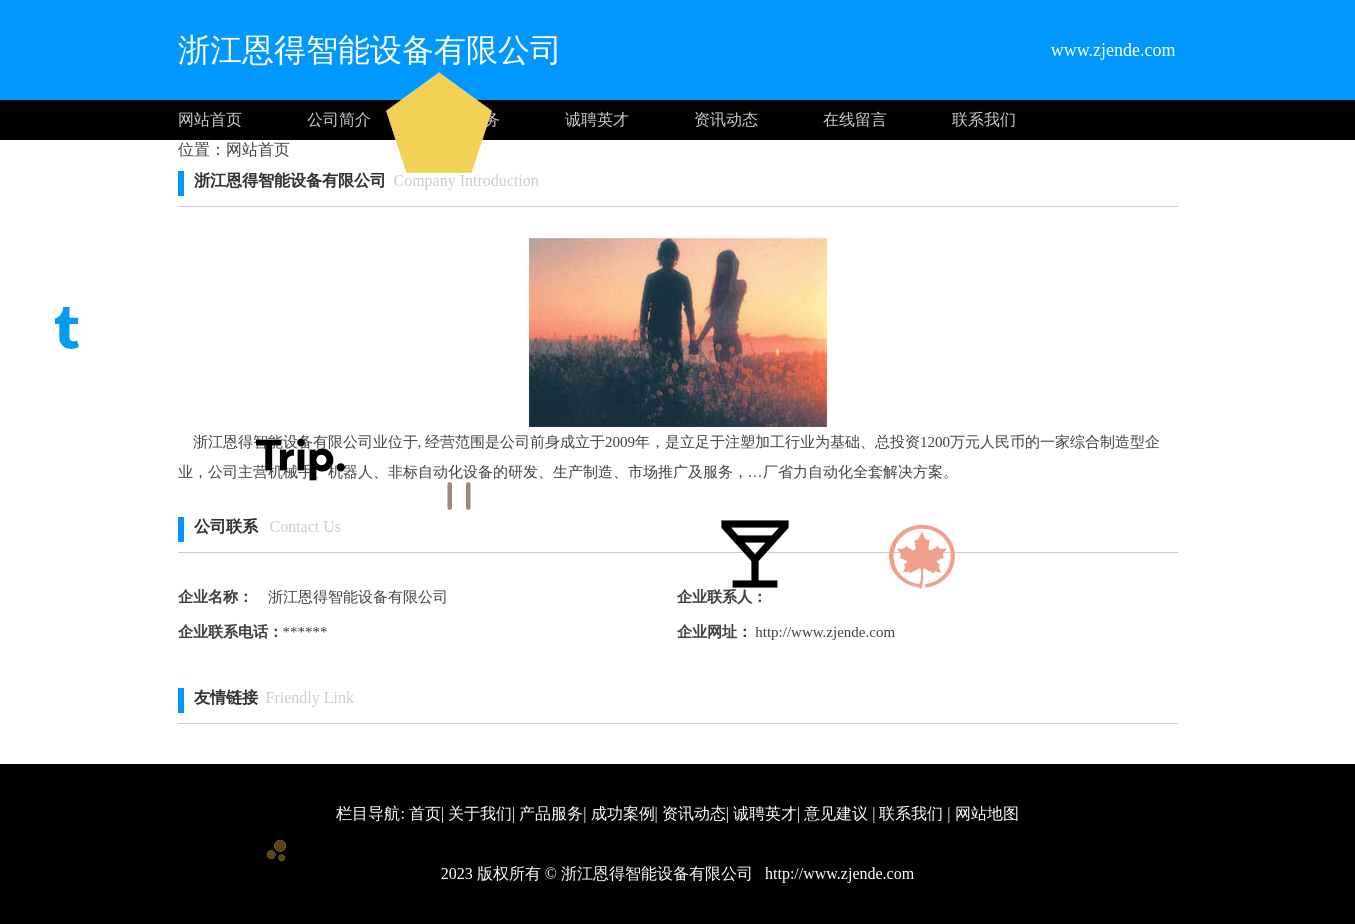 The height and width of the screenshot is (924, 1355). What do you see at coordinates (439, 128) in the screenshot?
I see `pentagon shape tool for design applications` at bounding box center [439, 128].